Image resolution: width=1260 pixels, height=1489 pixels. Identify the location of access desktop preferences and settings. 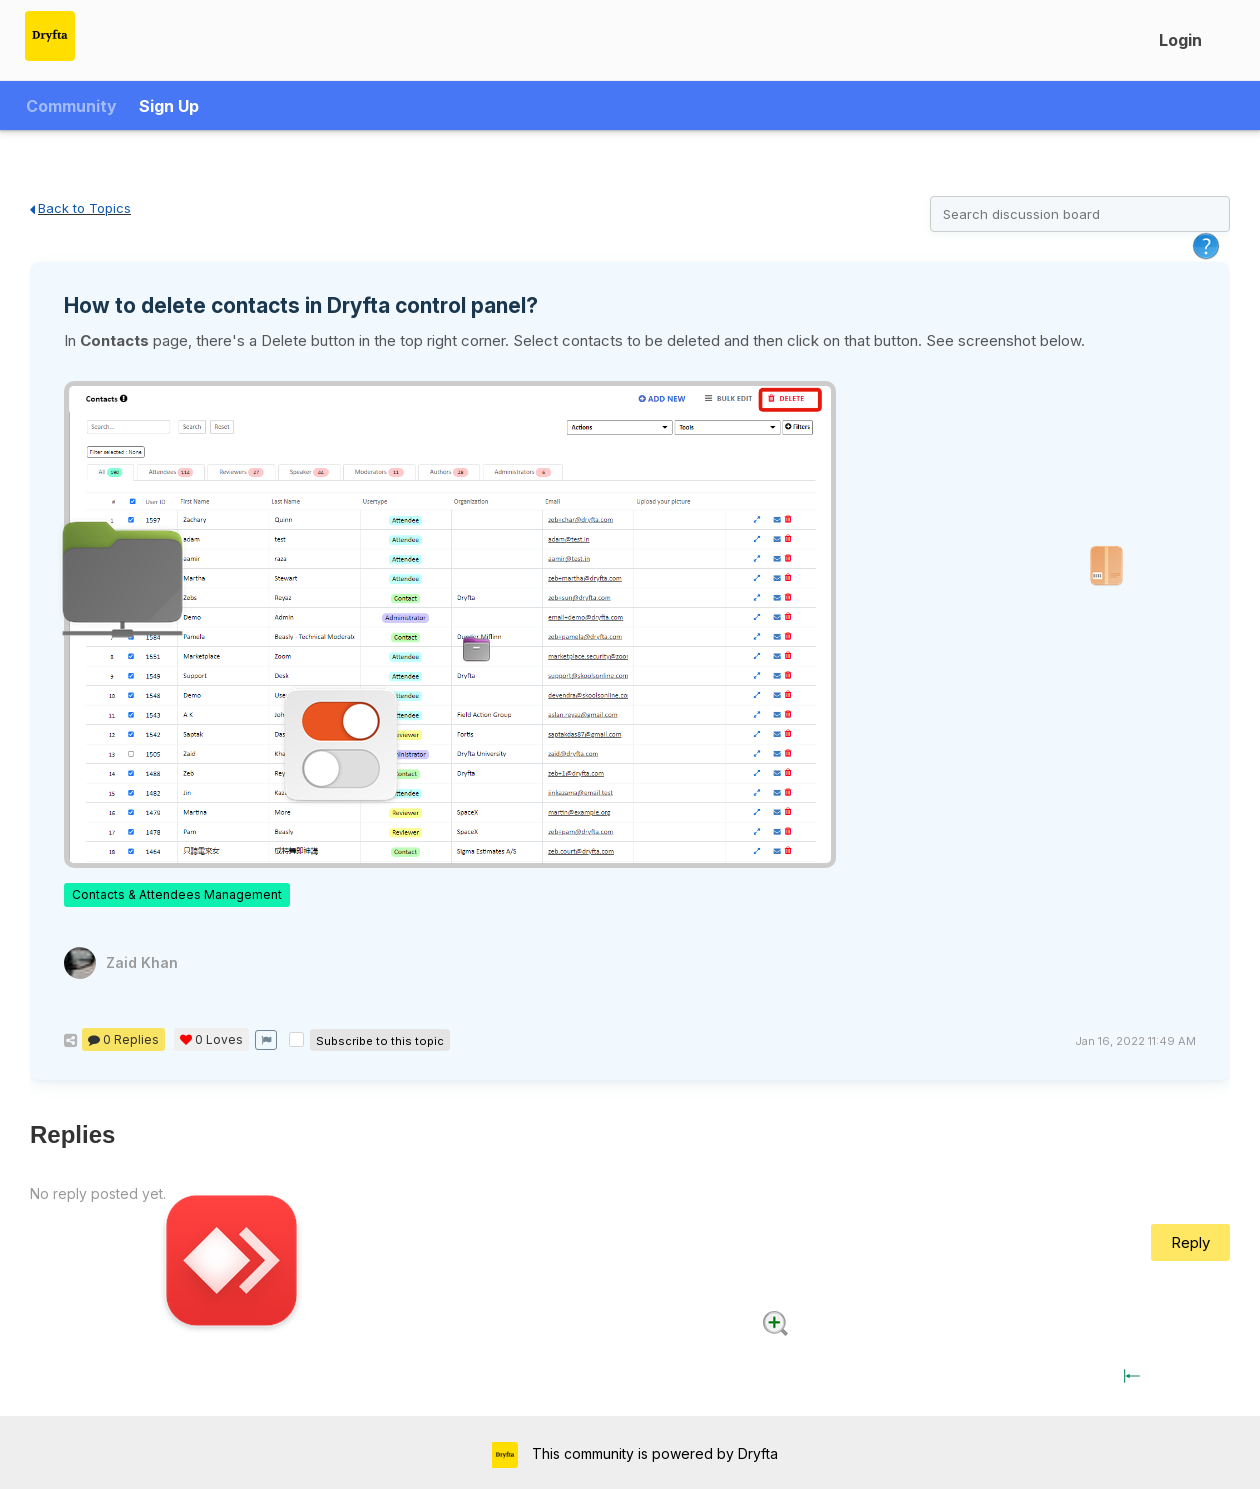
(341, 745).